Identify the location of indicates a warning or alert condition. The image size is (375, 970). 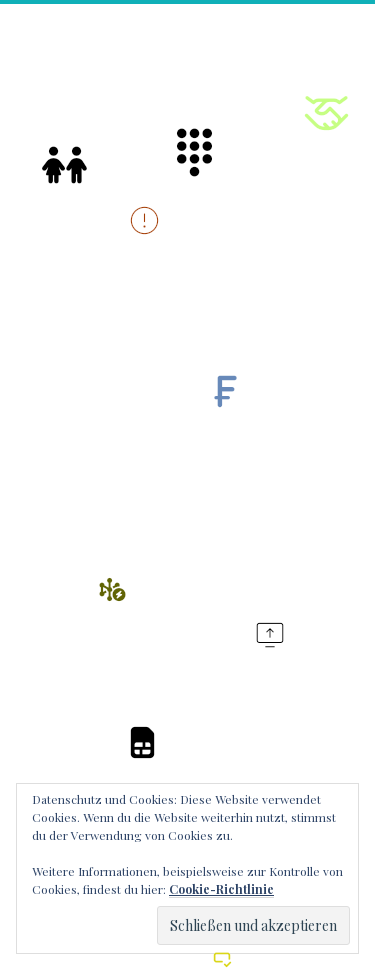
(144, 220).